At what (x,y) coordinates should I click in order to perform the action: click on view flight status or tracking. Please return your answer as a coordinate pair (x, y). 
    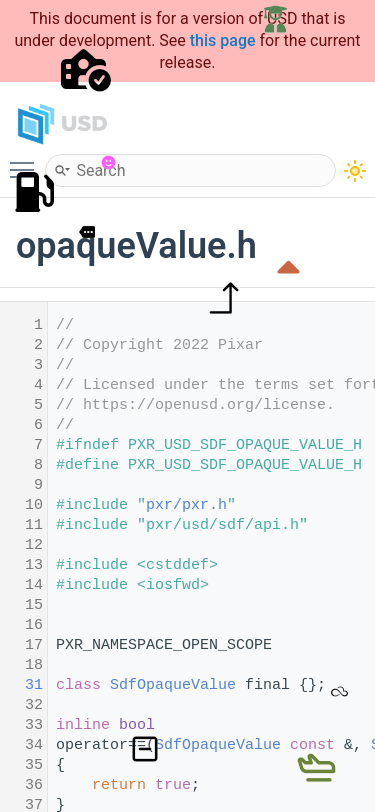
    Looking at the image, I should click on (316, 766).